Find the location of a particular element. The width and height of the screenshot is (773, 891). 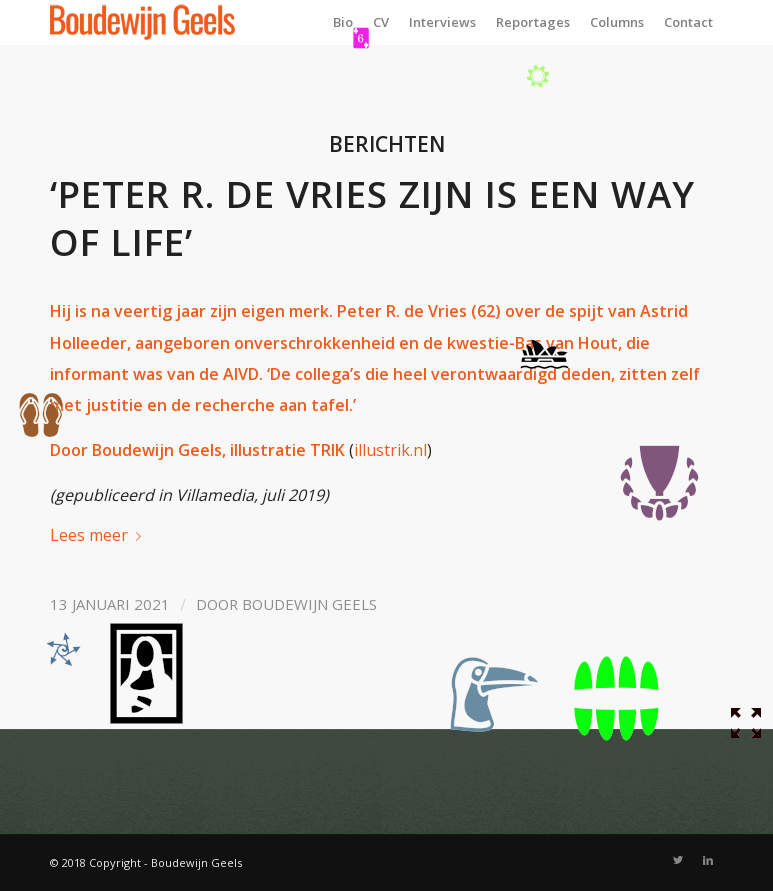

indicates chaos or randomness effect is located at coordinates (63, 649).